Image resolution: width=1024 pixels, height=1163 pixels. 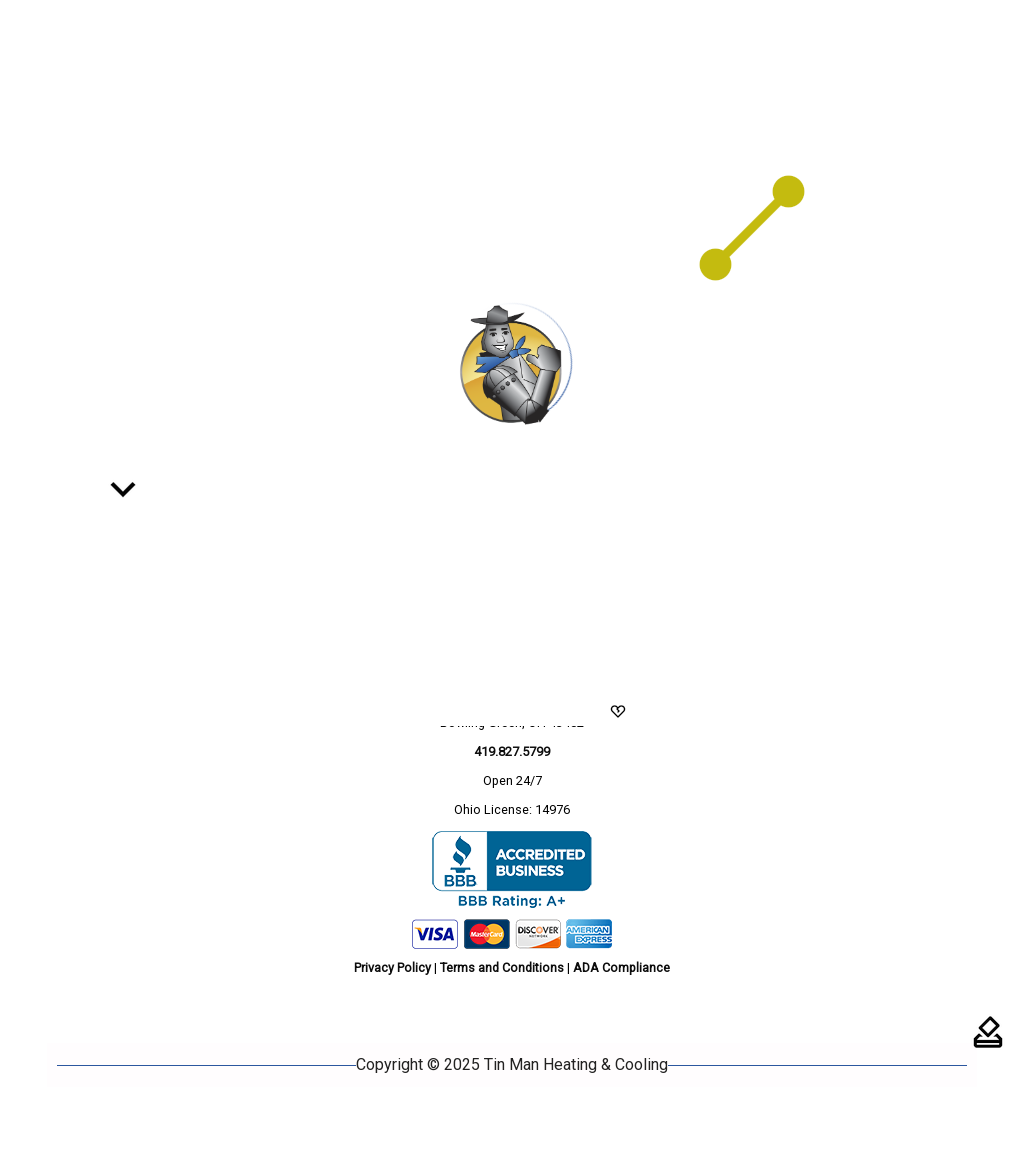 I want to click on cast your vote or submit a ballot, so click(x=988, y=1032).